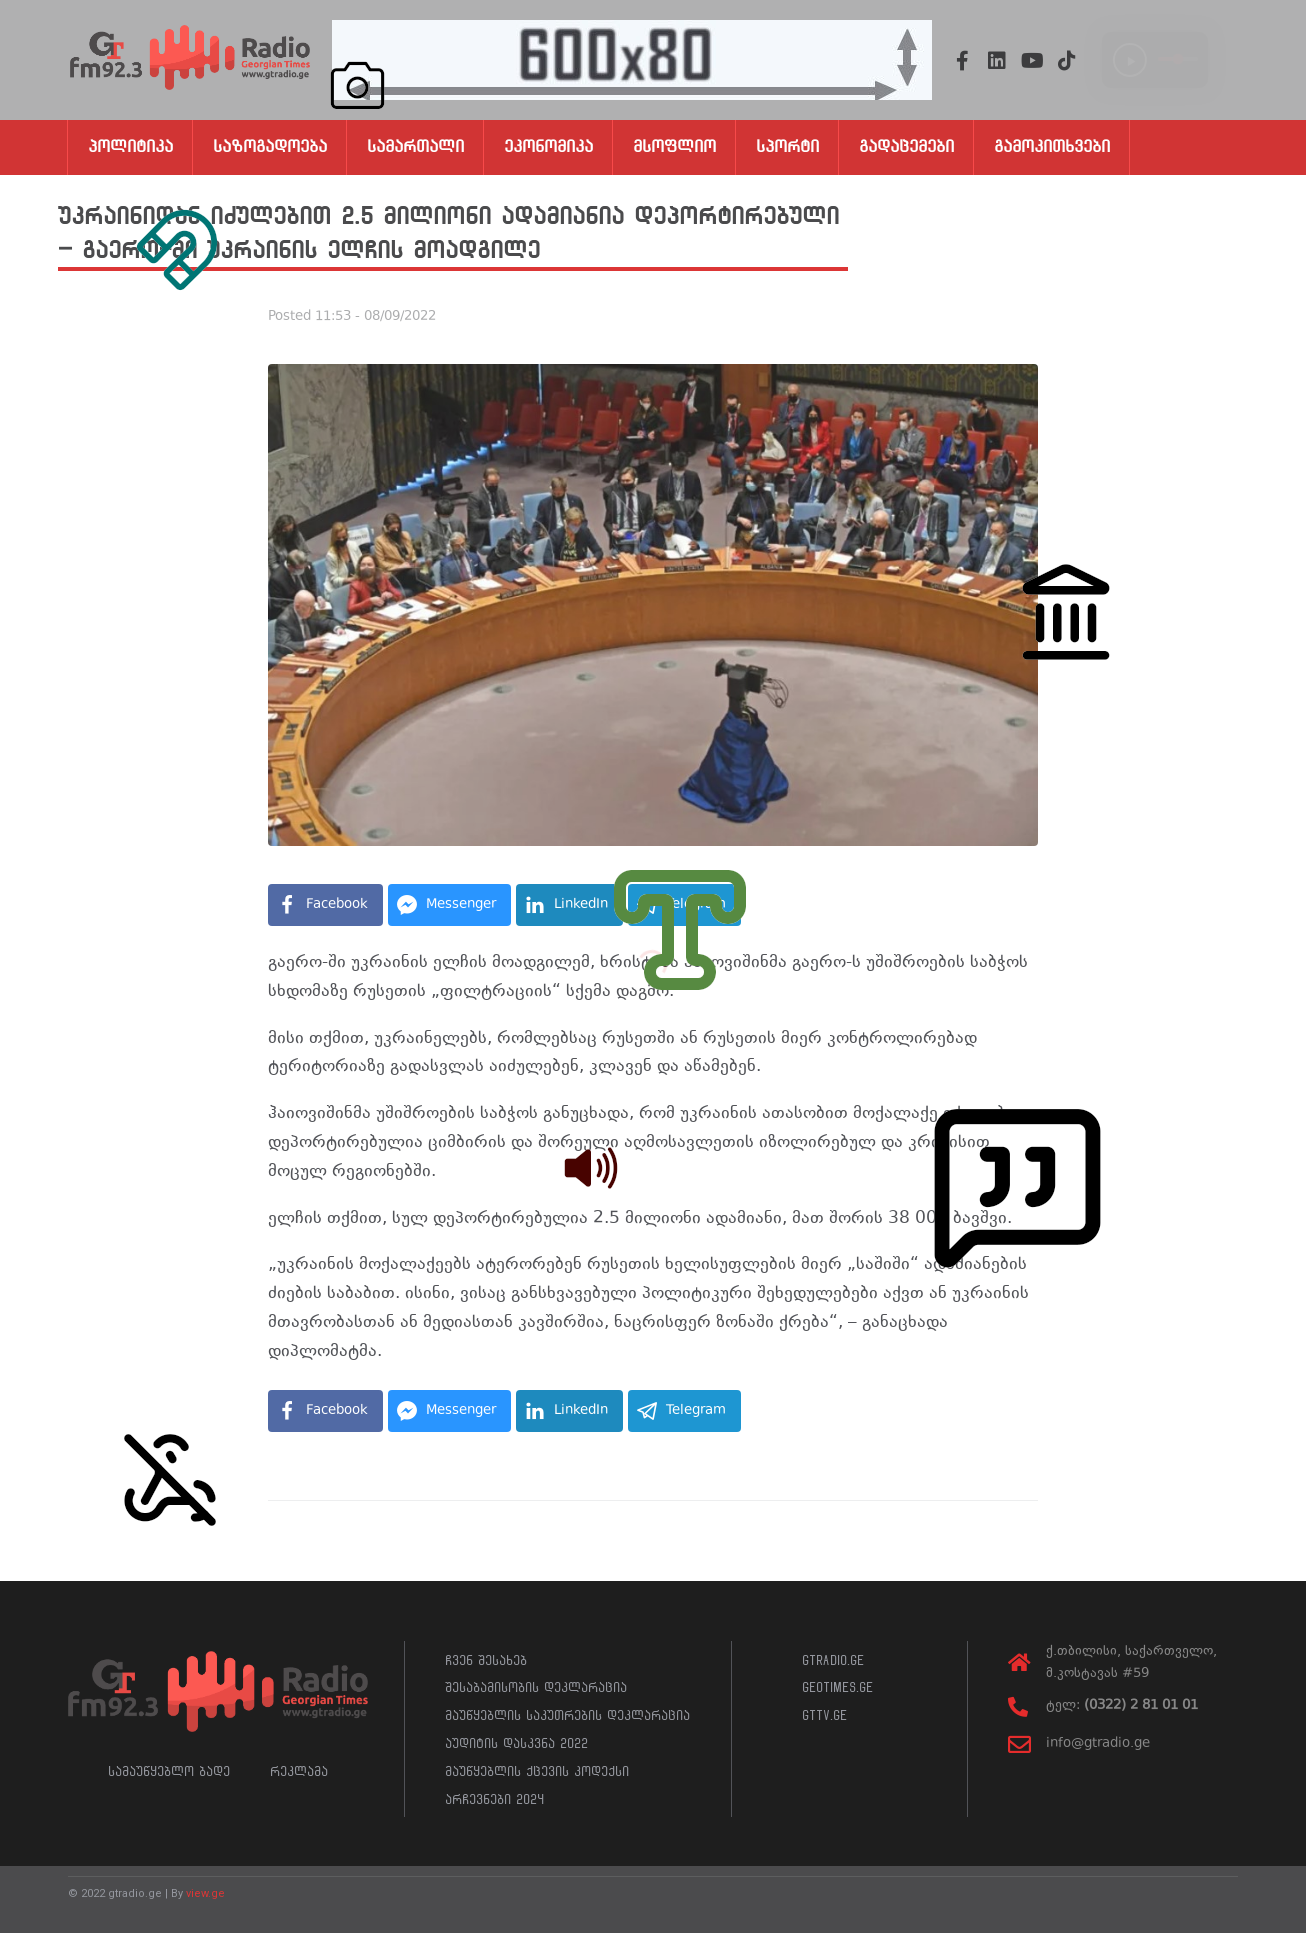  Describe the element at coordinates (1066, 612) in the screenshot. I see `view nearby landmarks or points of interest` at that location.